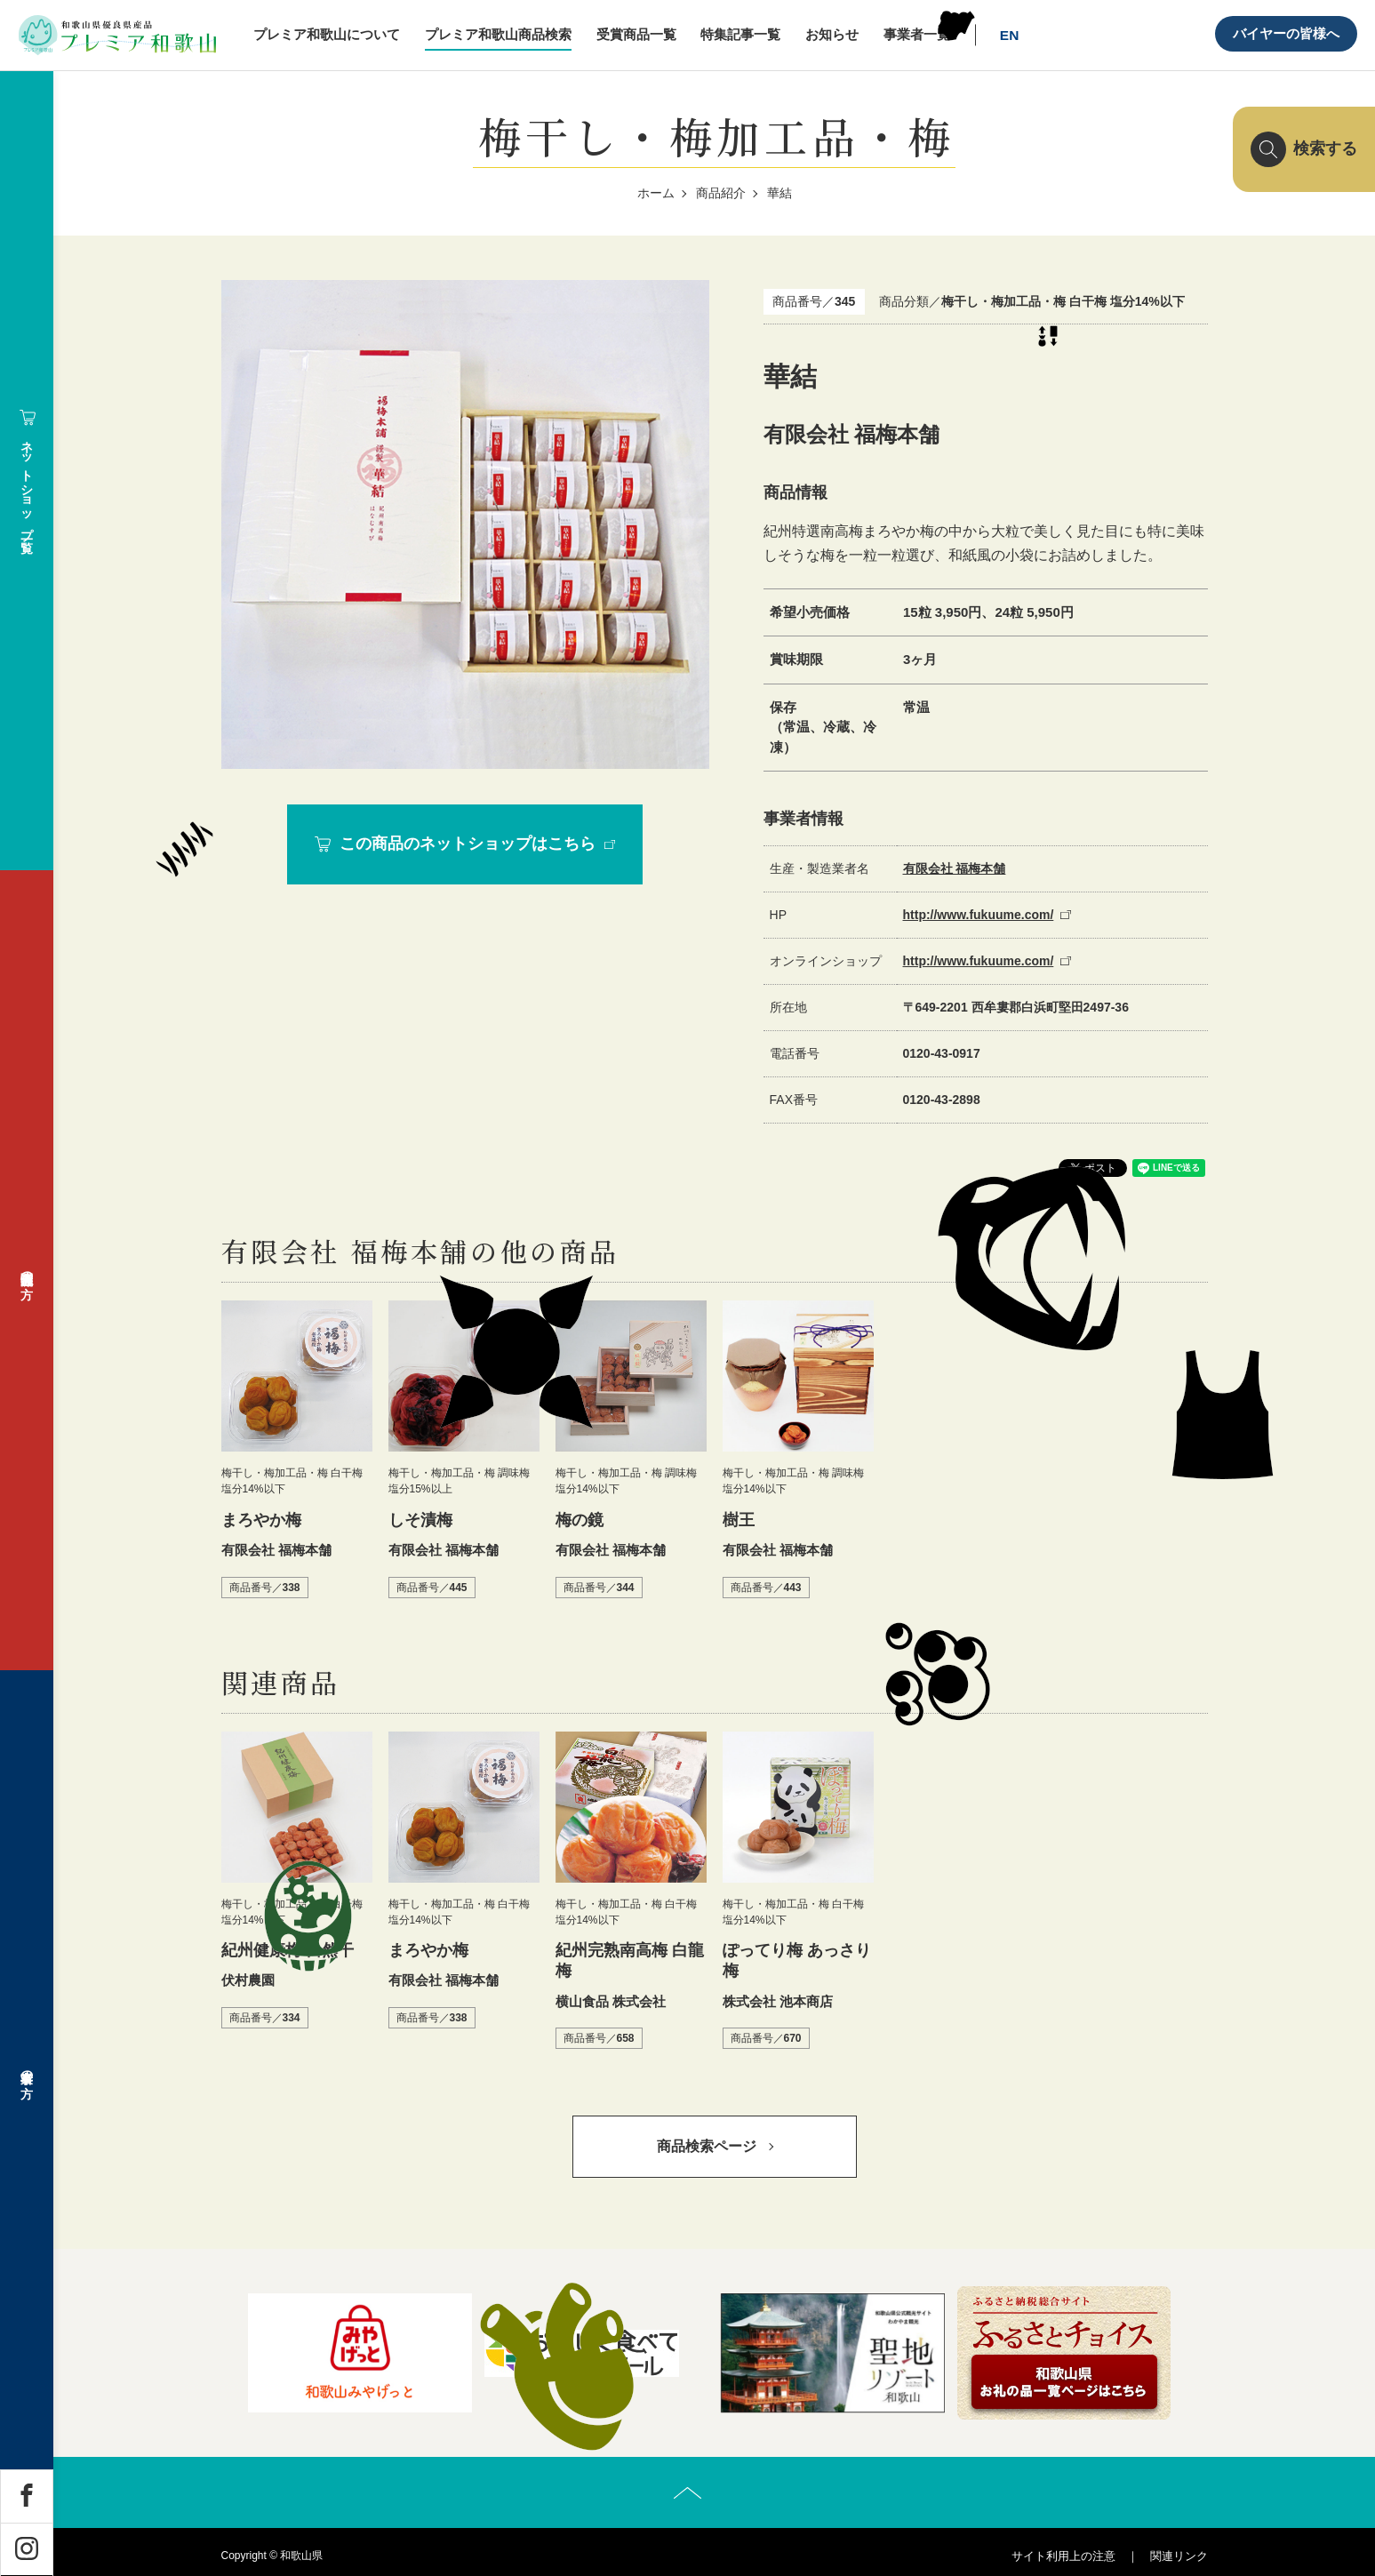 This screenshot has height=2576, width=1375. What do you see at coordinates (1032, 1258) in the screenshot?
I see `indicates a beast or creature type in a game interface` at bounding box center [1032, 1258].